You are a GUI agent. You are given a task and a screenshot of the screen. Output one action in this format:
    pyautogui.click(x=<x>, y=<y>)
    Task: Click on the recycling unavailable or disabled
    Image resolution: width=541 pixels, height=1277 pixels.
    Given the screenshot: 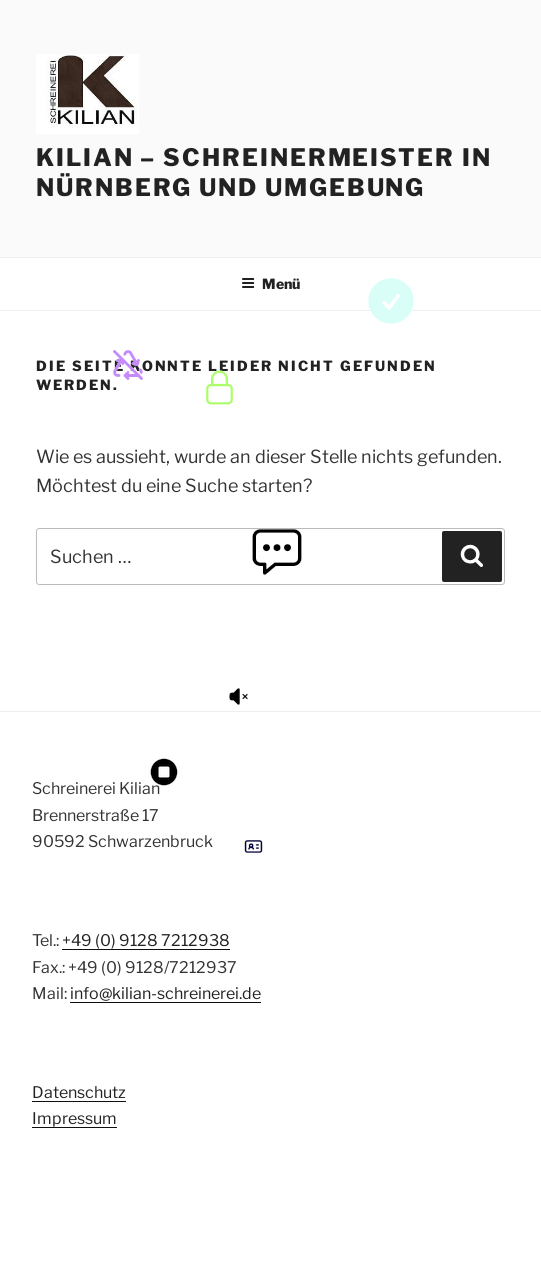 What is the action you would take?
    pyautogui.click(x=128, y=365)
    